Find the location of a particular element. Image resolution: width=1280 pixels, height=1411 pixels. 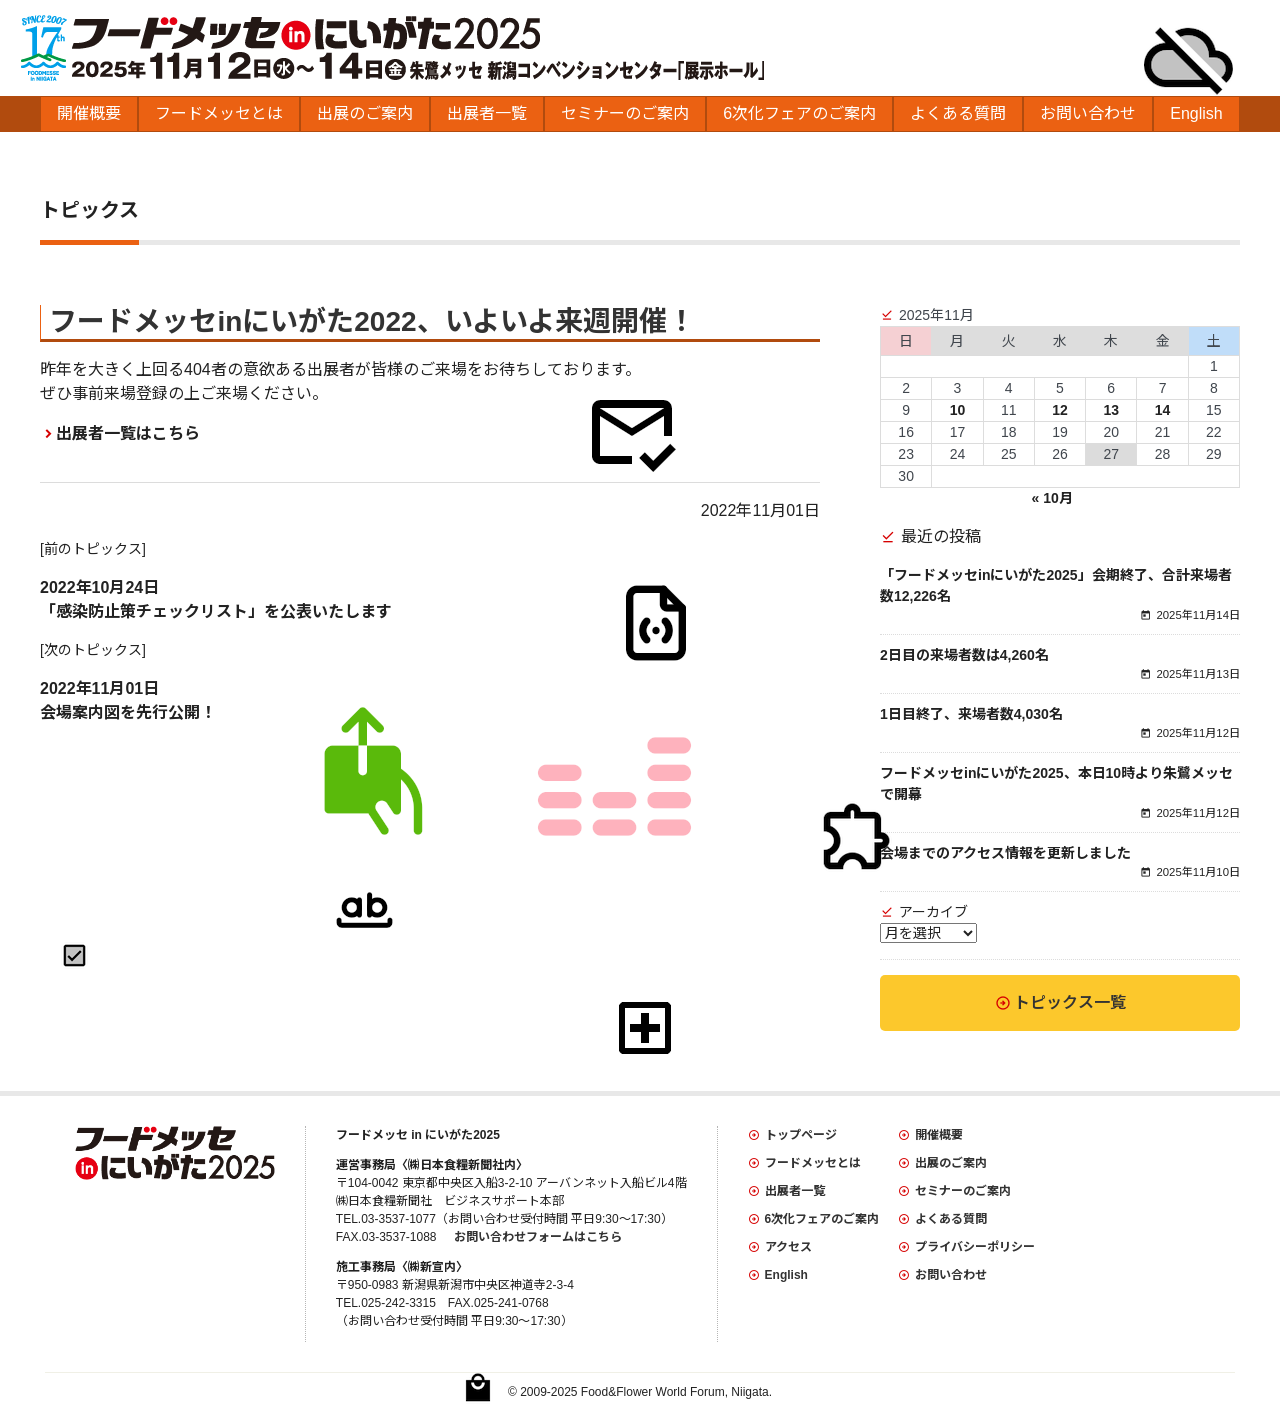

adjust audio equalizer settings is located at coordinates (614, 786).